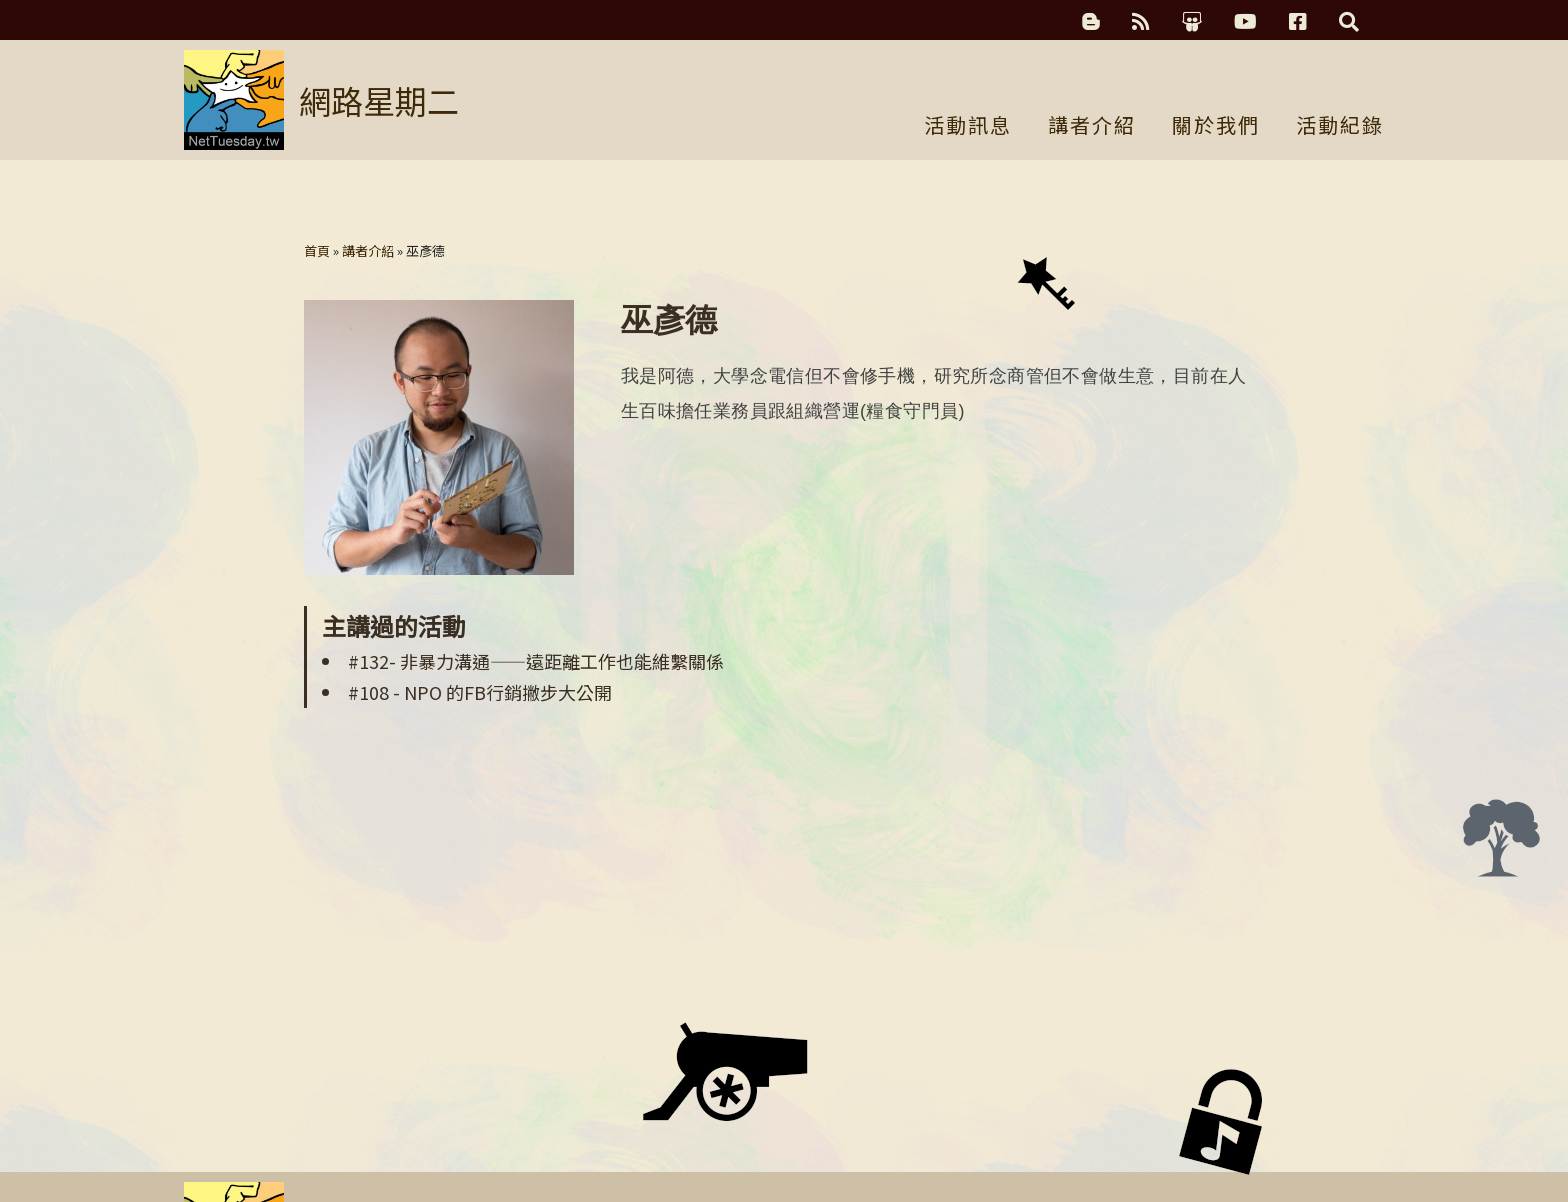 Image resolution: width=1568 pixels, height=1202 pixels. Describe the element at coordinates (725, 1071) in the screenshot. I see `fire or launch projectile in game` at that location.